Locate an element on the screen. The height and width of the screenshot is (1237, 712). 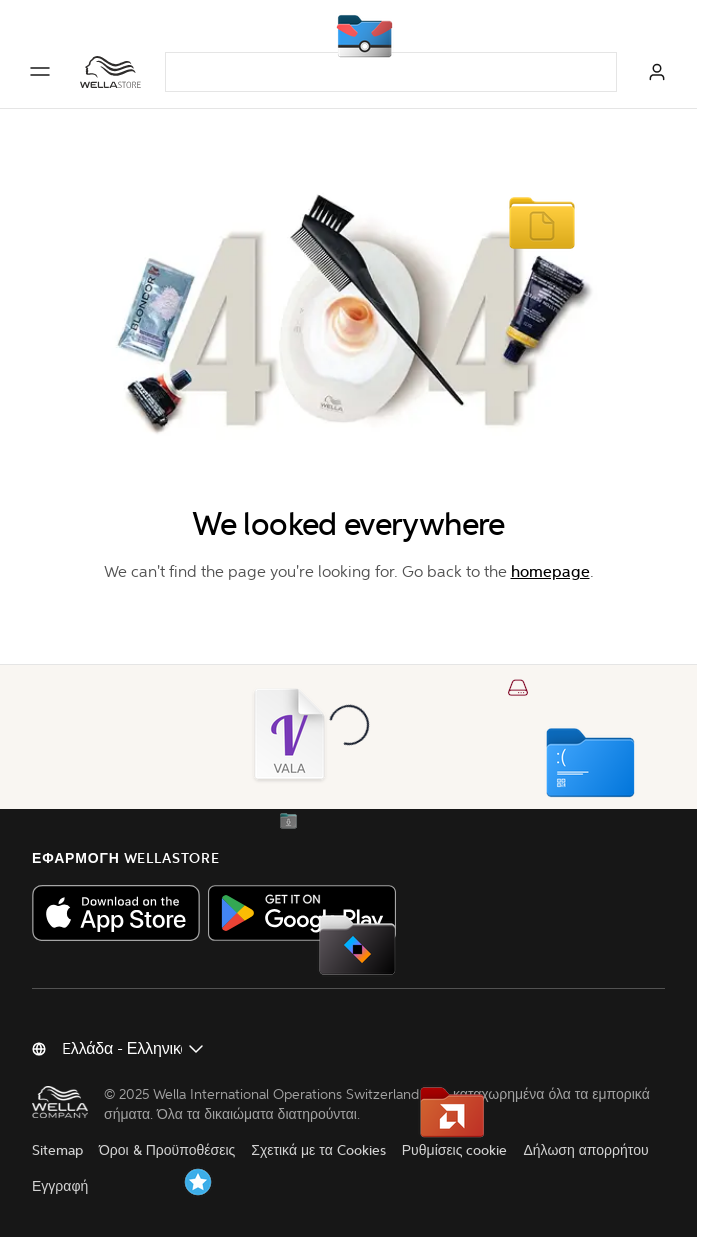
folder containing system crash logs or error reports is located at coordinates (590, 765).